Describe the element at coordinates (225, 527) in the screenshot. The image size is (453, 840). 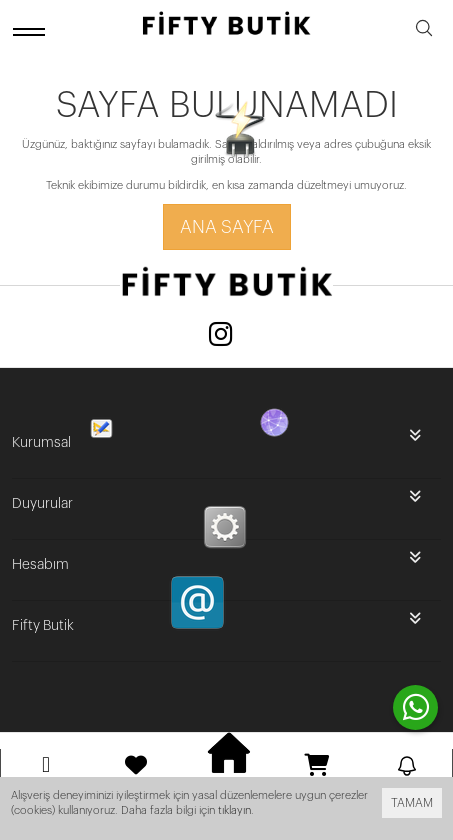
I see `shared library file type indicator` at that location.